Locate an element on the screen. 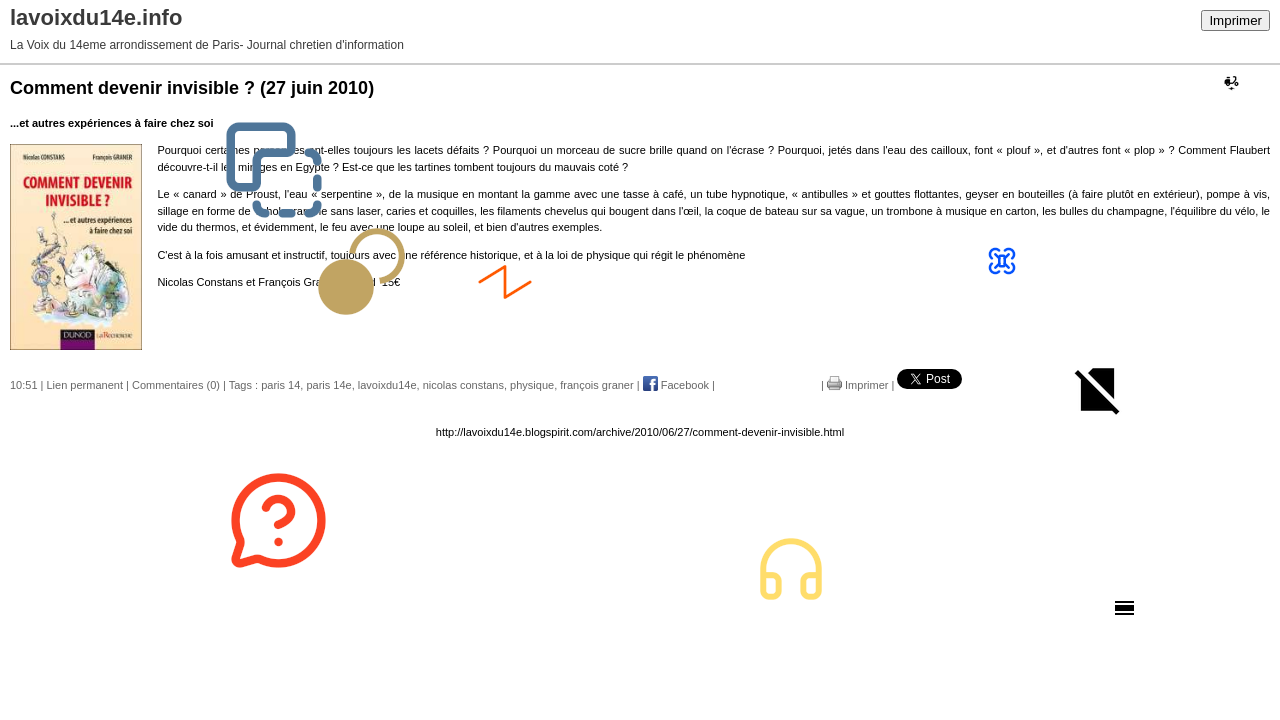  subtract or remove a selected shape is located at coordinates (274, 170).